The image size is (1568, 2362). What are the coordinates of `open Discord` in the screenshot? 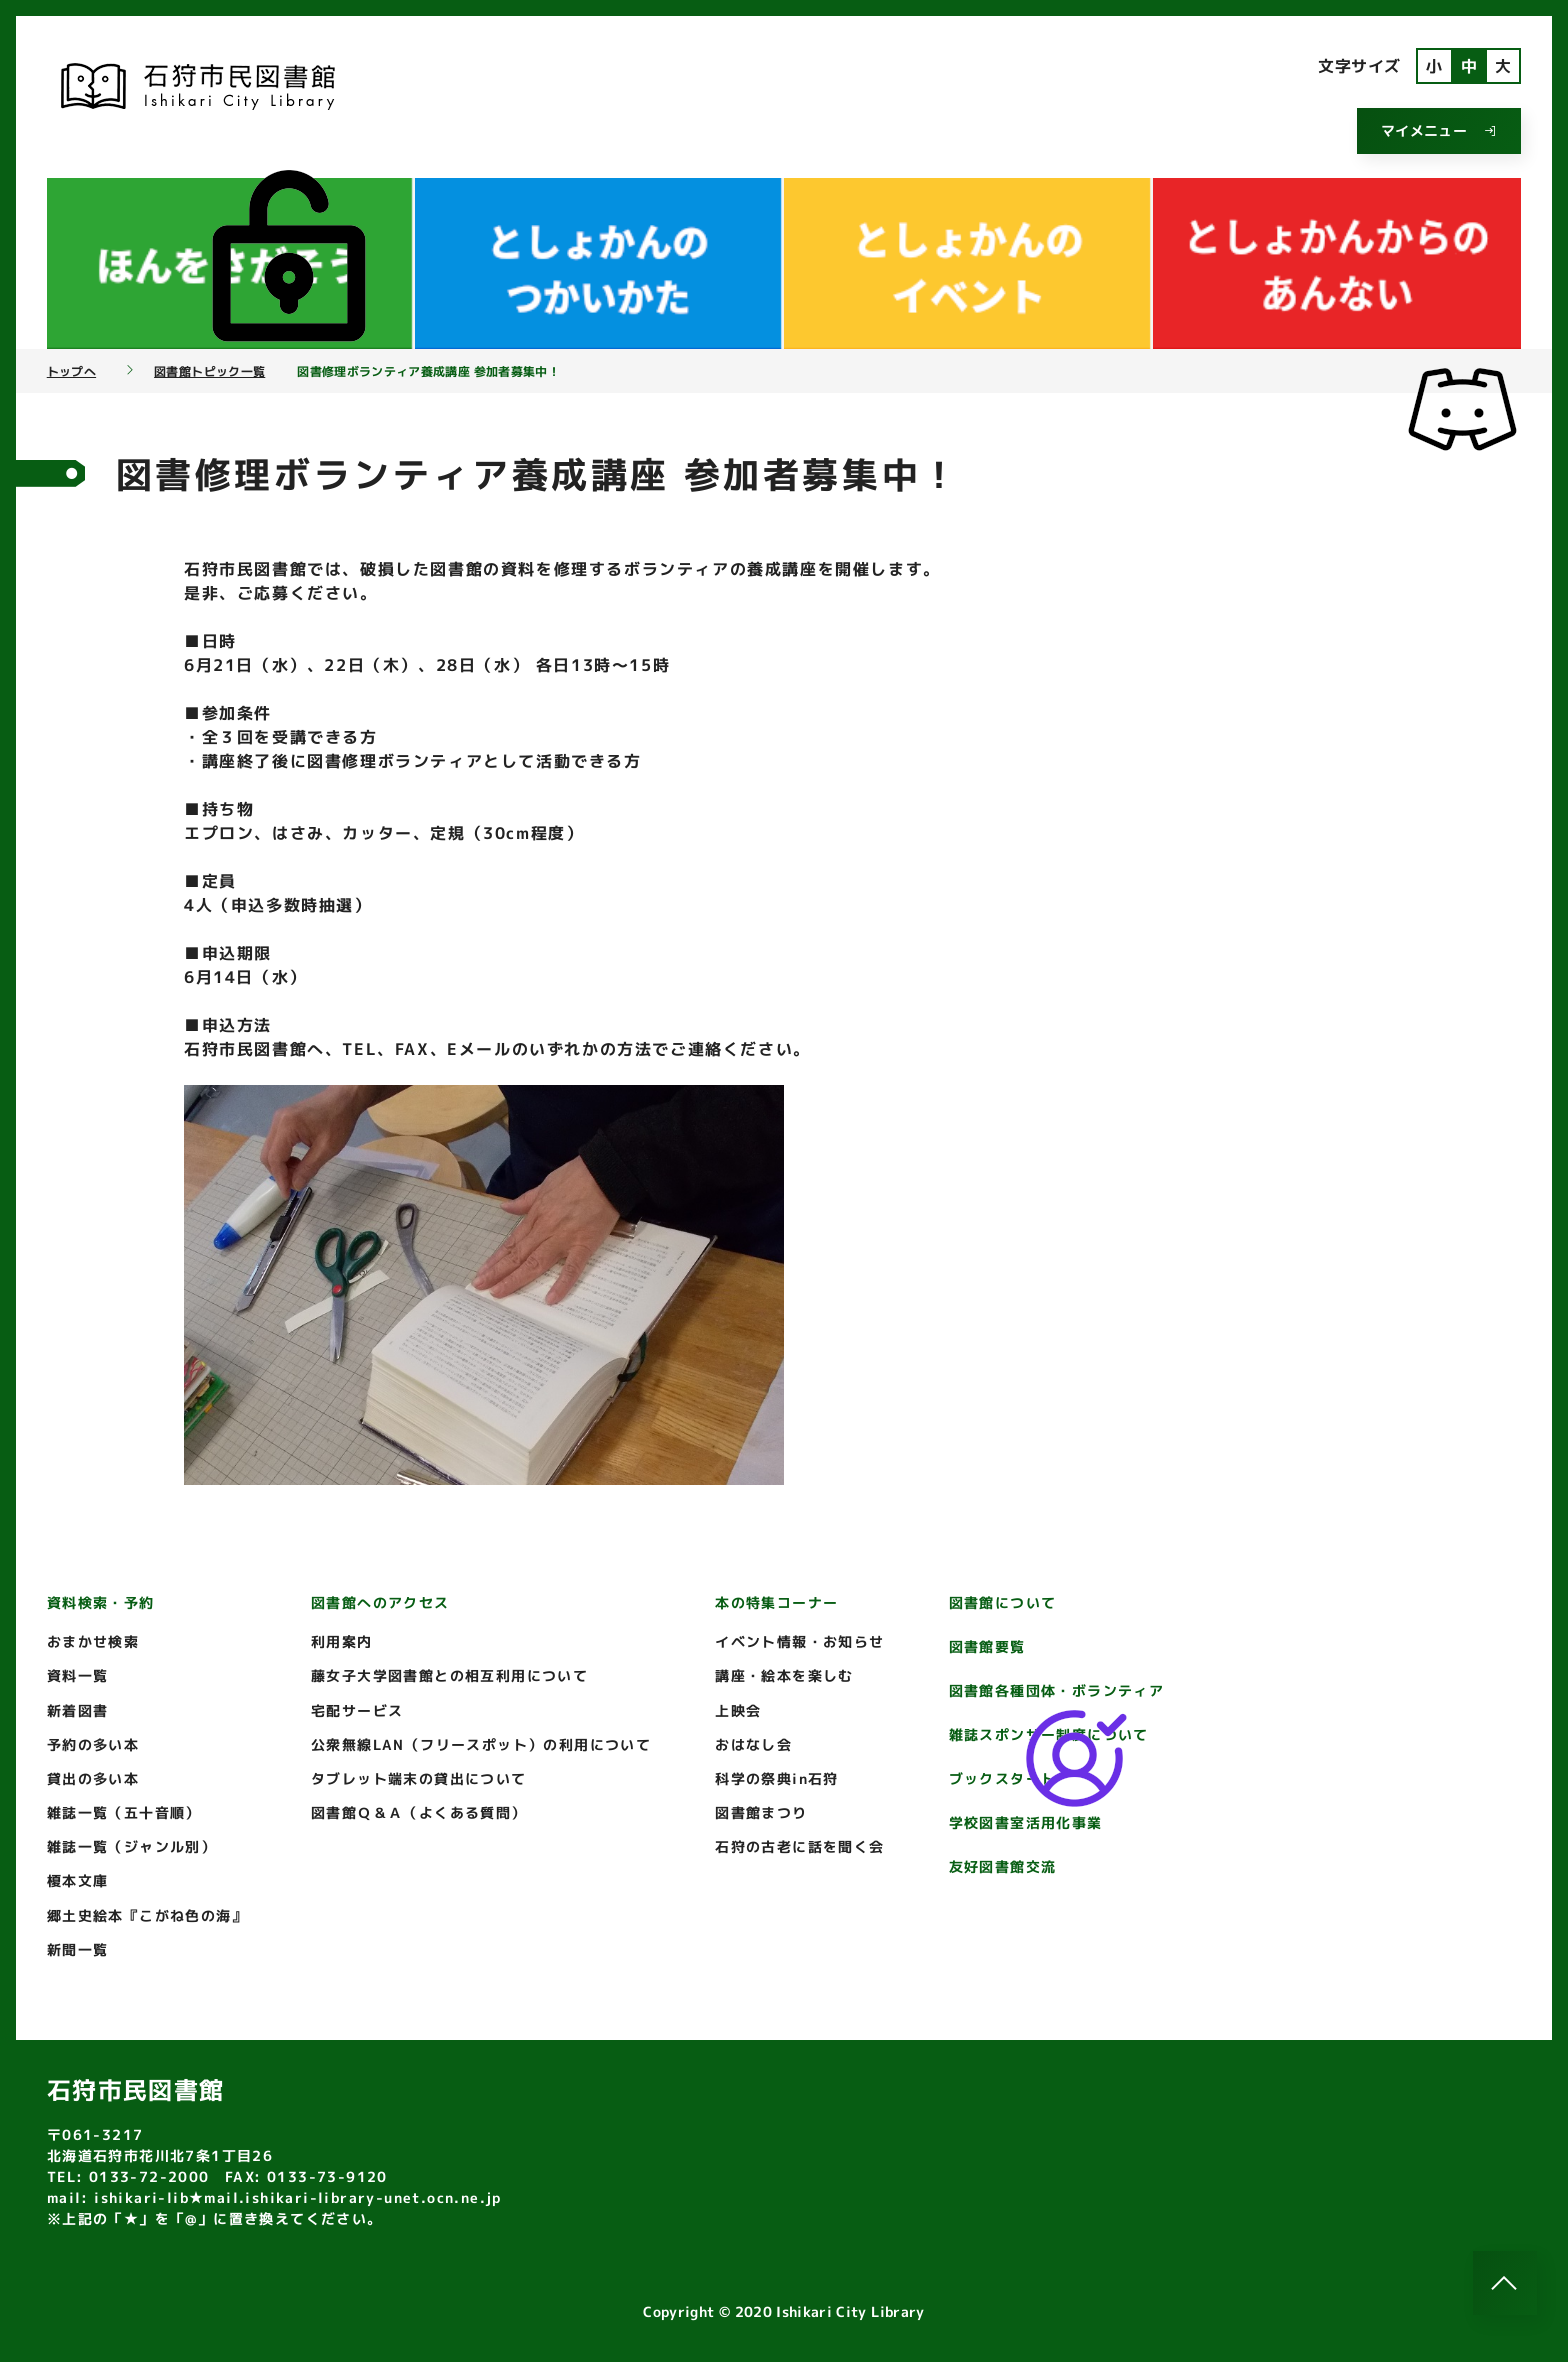 It's located at (1462, 407).